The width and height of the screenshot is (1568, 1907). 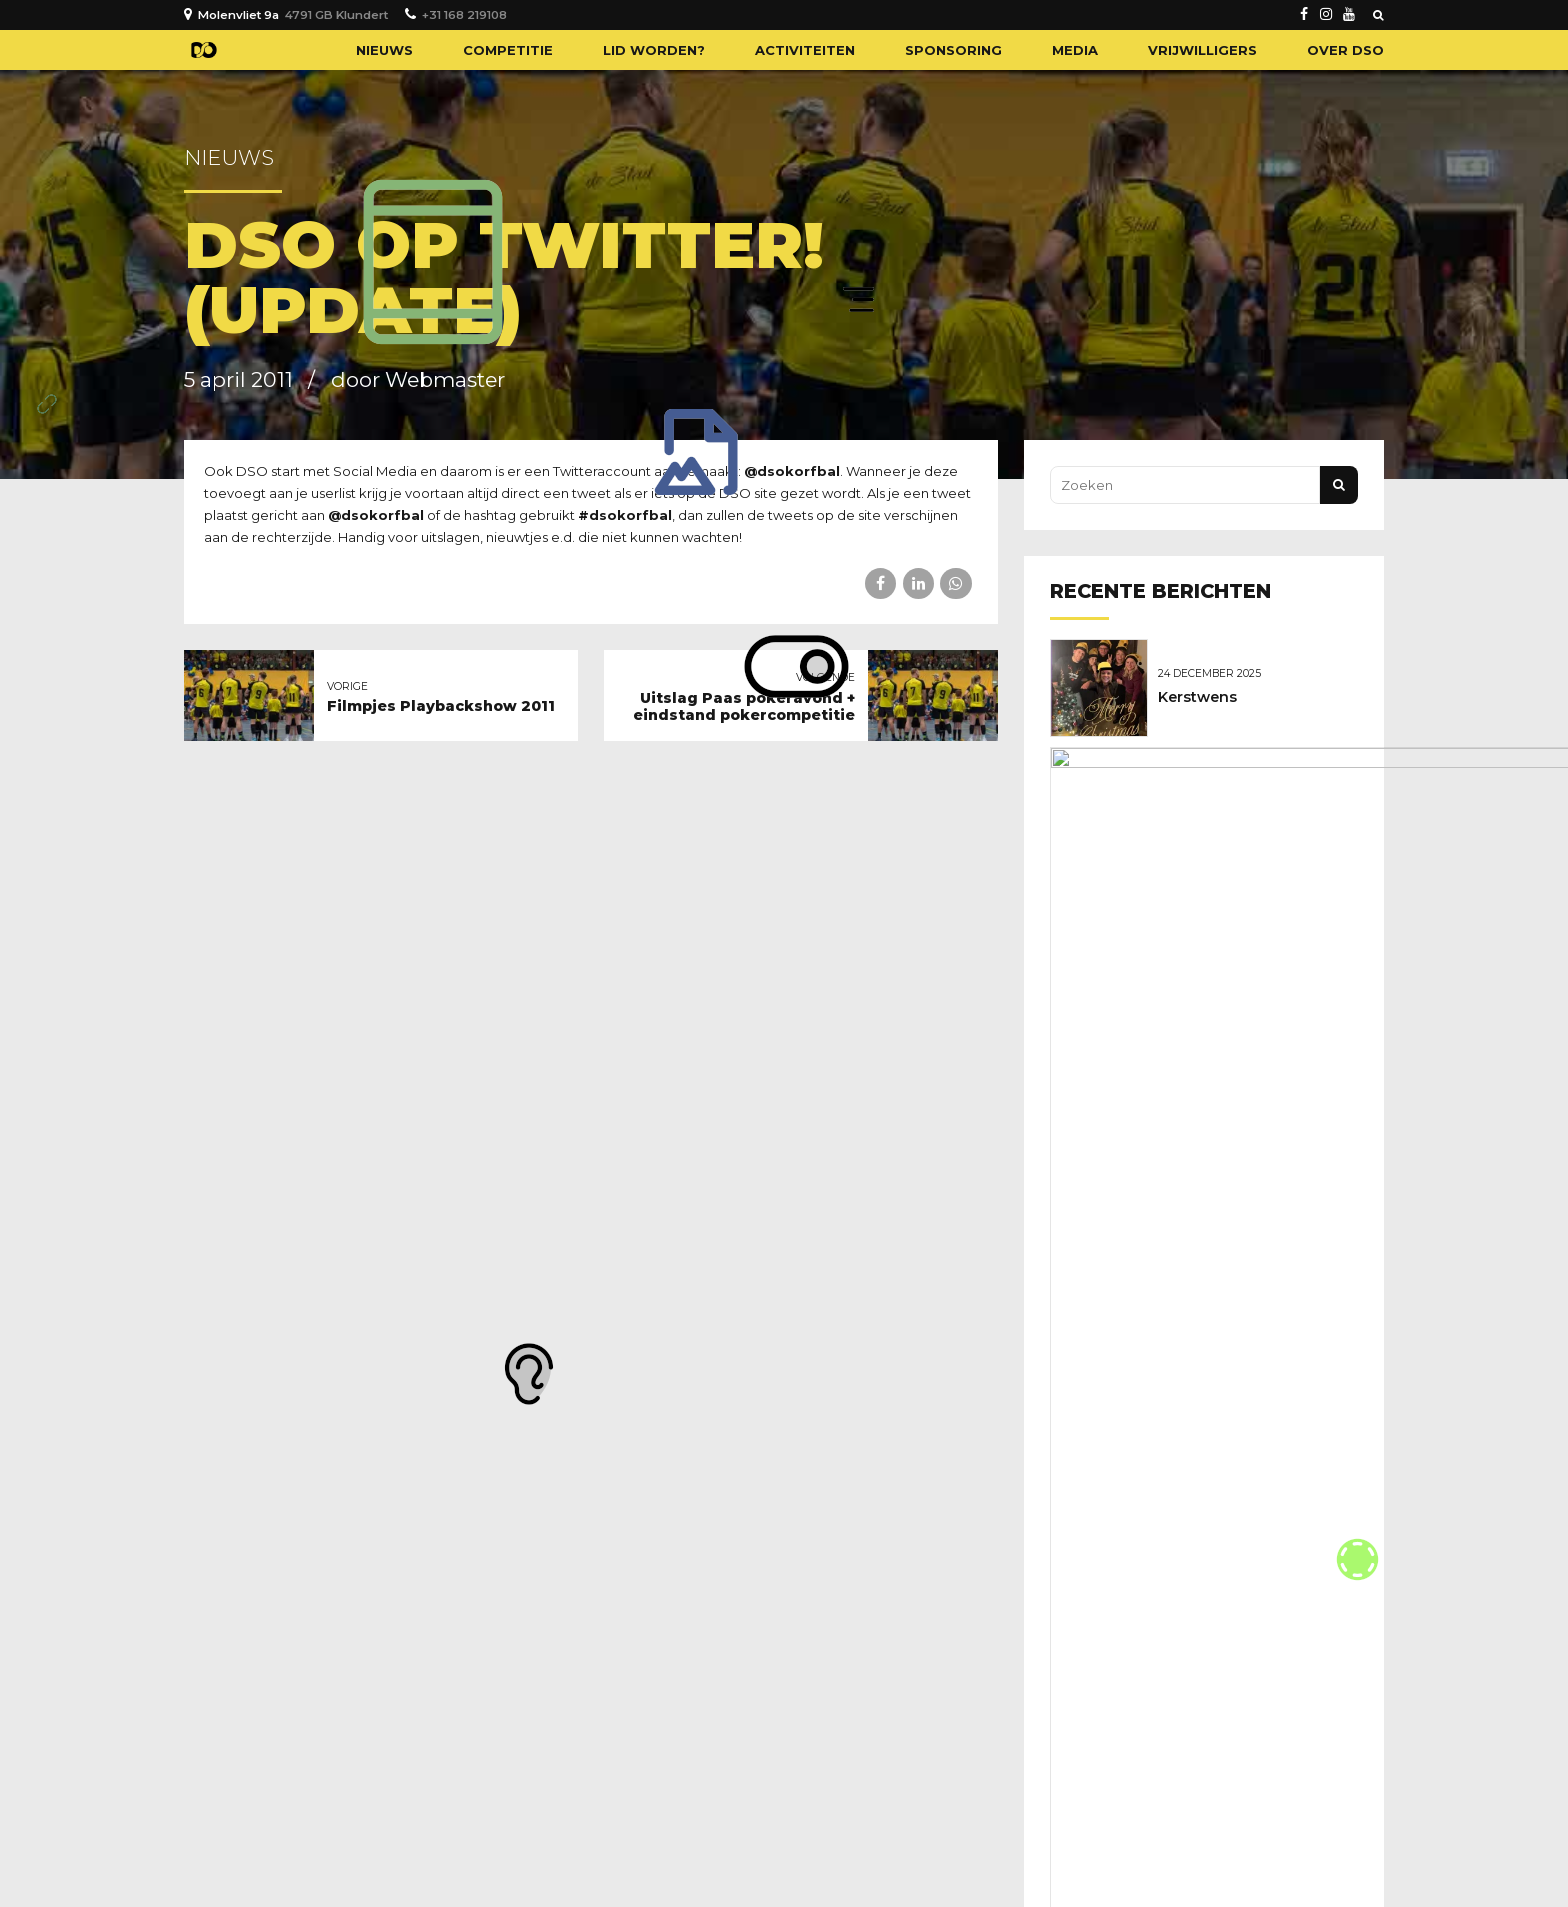 What do you see at coordinates (701, 452) in the screenshot?
I see `view image file` at bounding box center [701, 452].